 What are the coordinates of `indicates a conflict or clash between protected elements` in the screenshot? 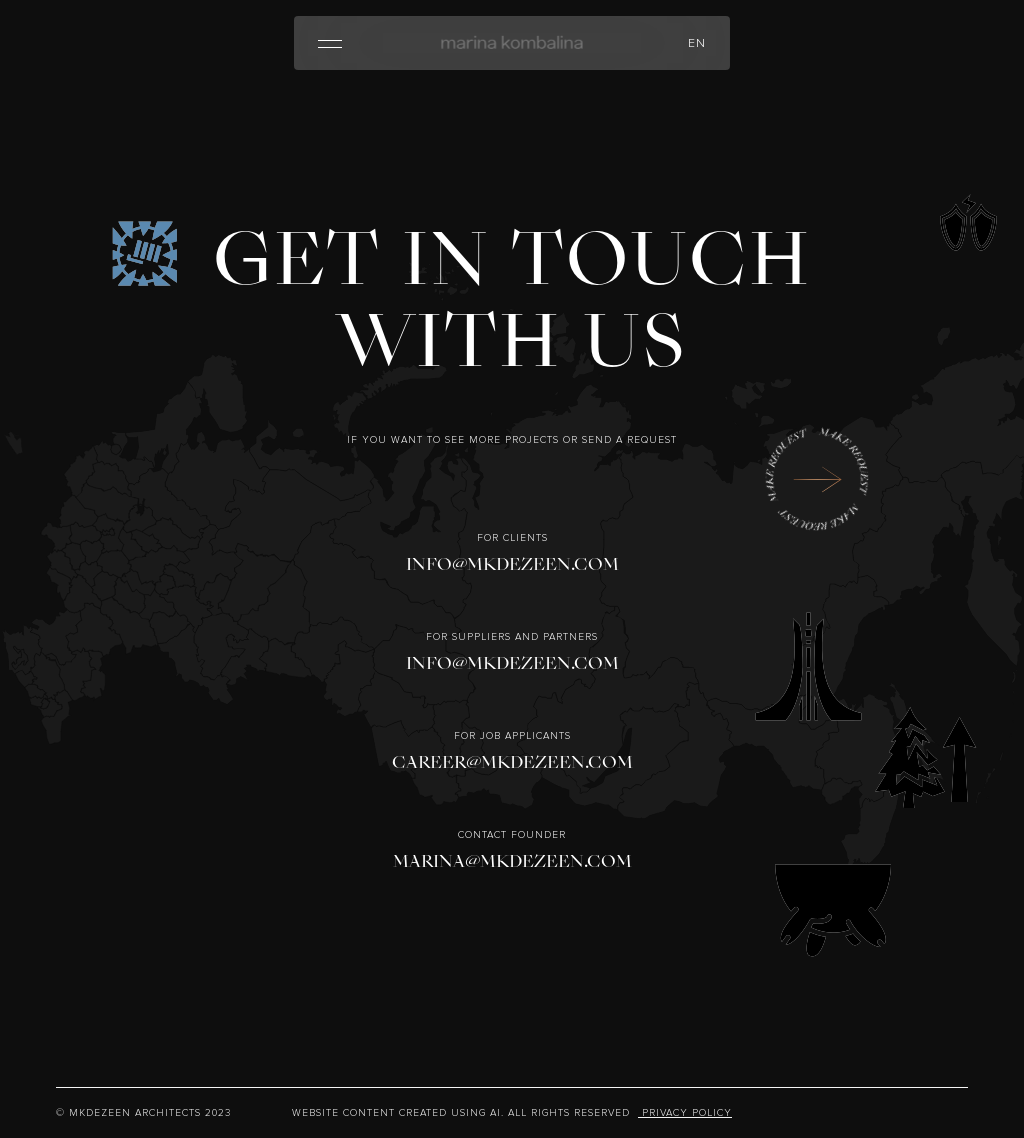 It's located at (968, 222).